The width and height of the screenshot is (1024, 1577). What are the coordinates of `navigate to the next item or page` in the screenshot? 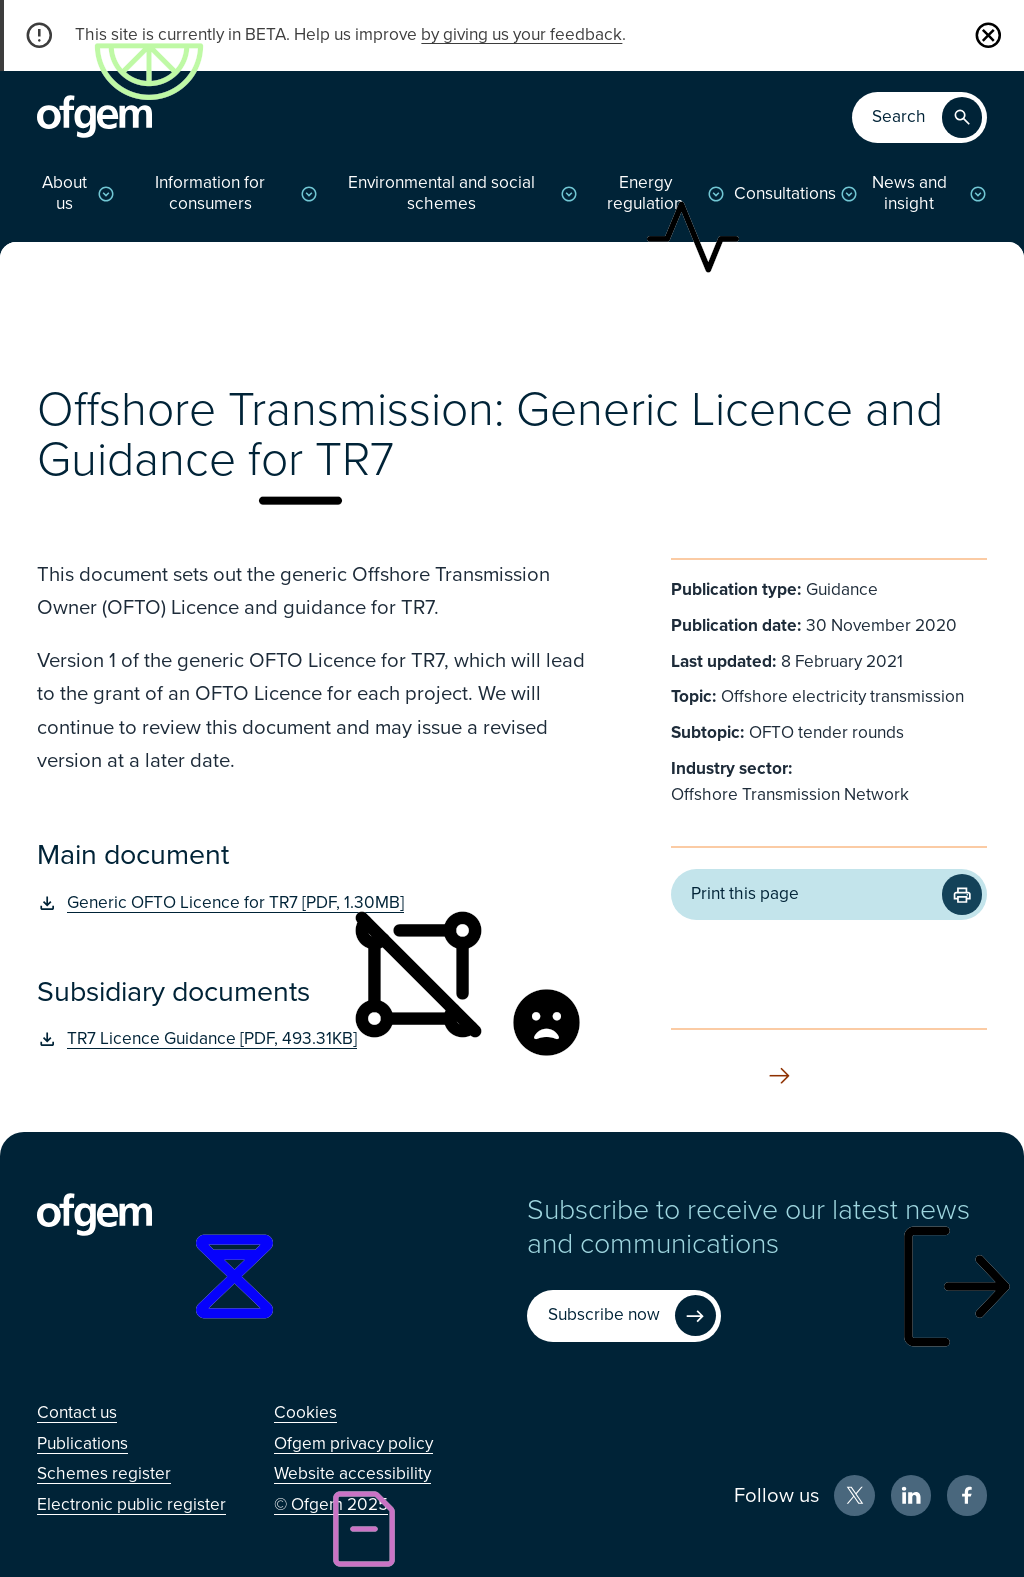 It's located at (779, 1075).